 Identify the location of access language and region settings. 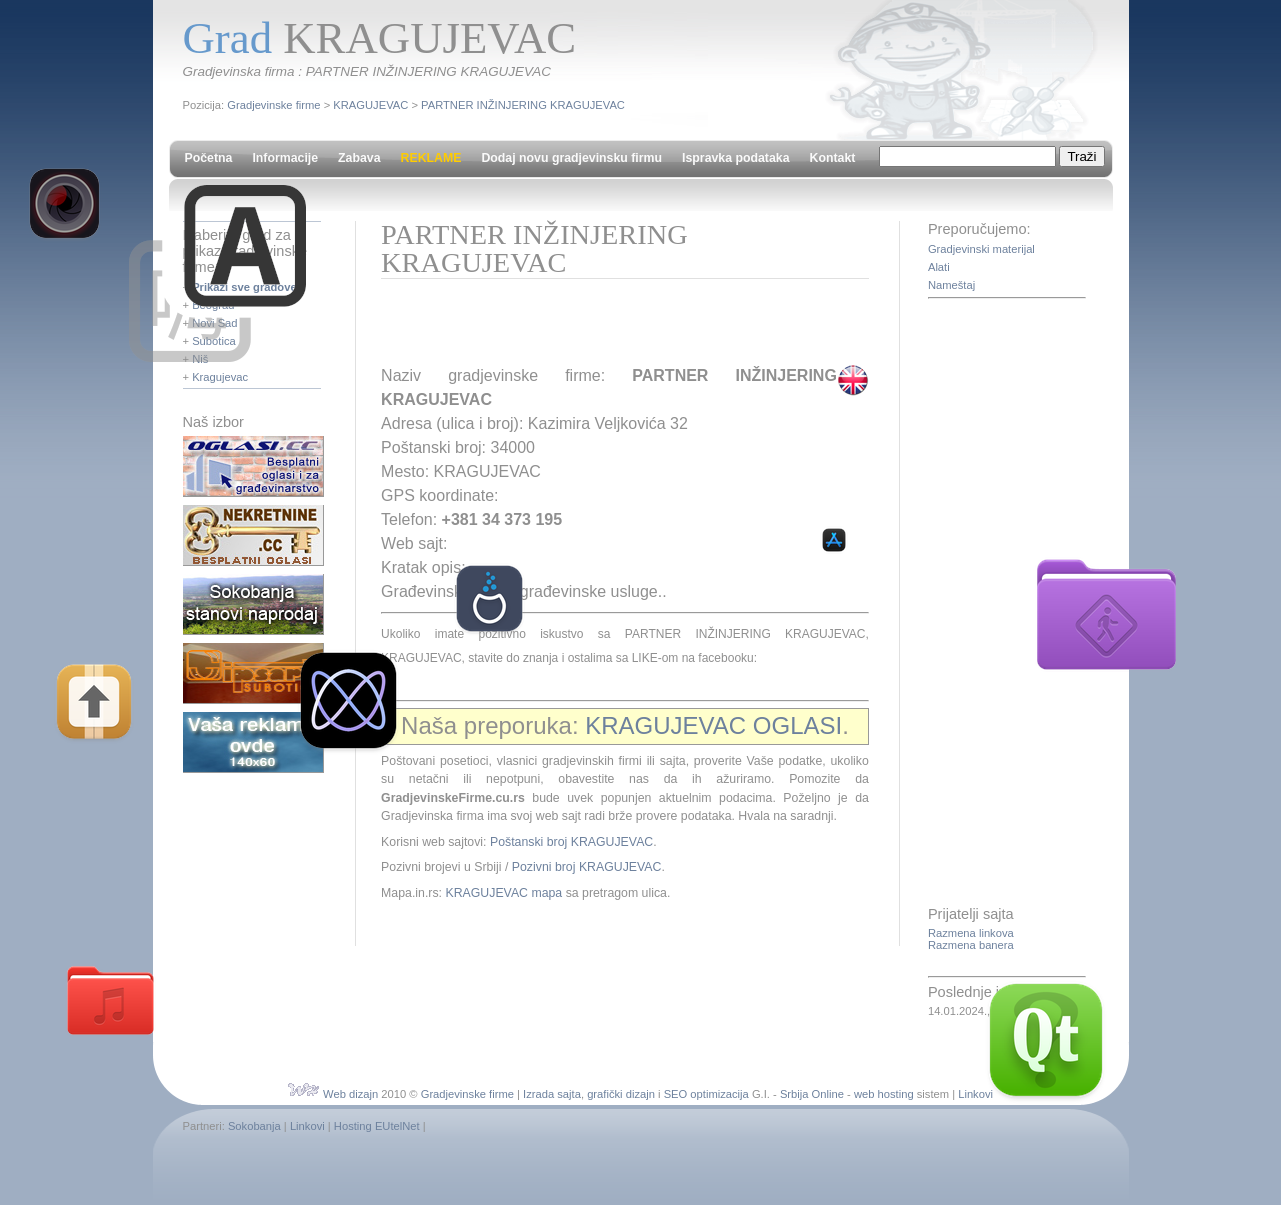
(217, 273).